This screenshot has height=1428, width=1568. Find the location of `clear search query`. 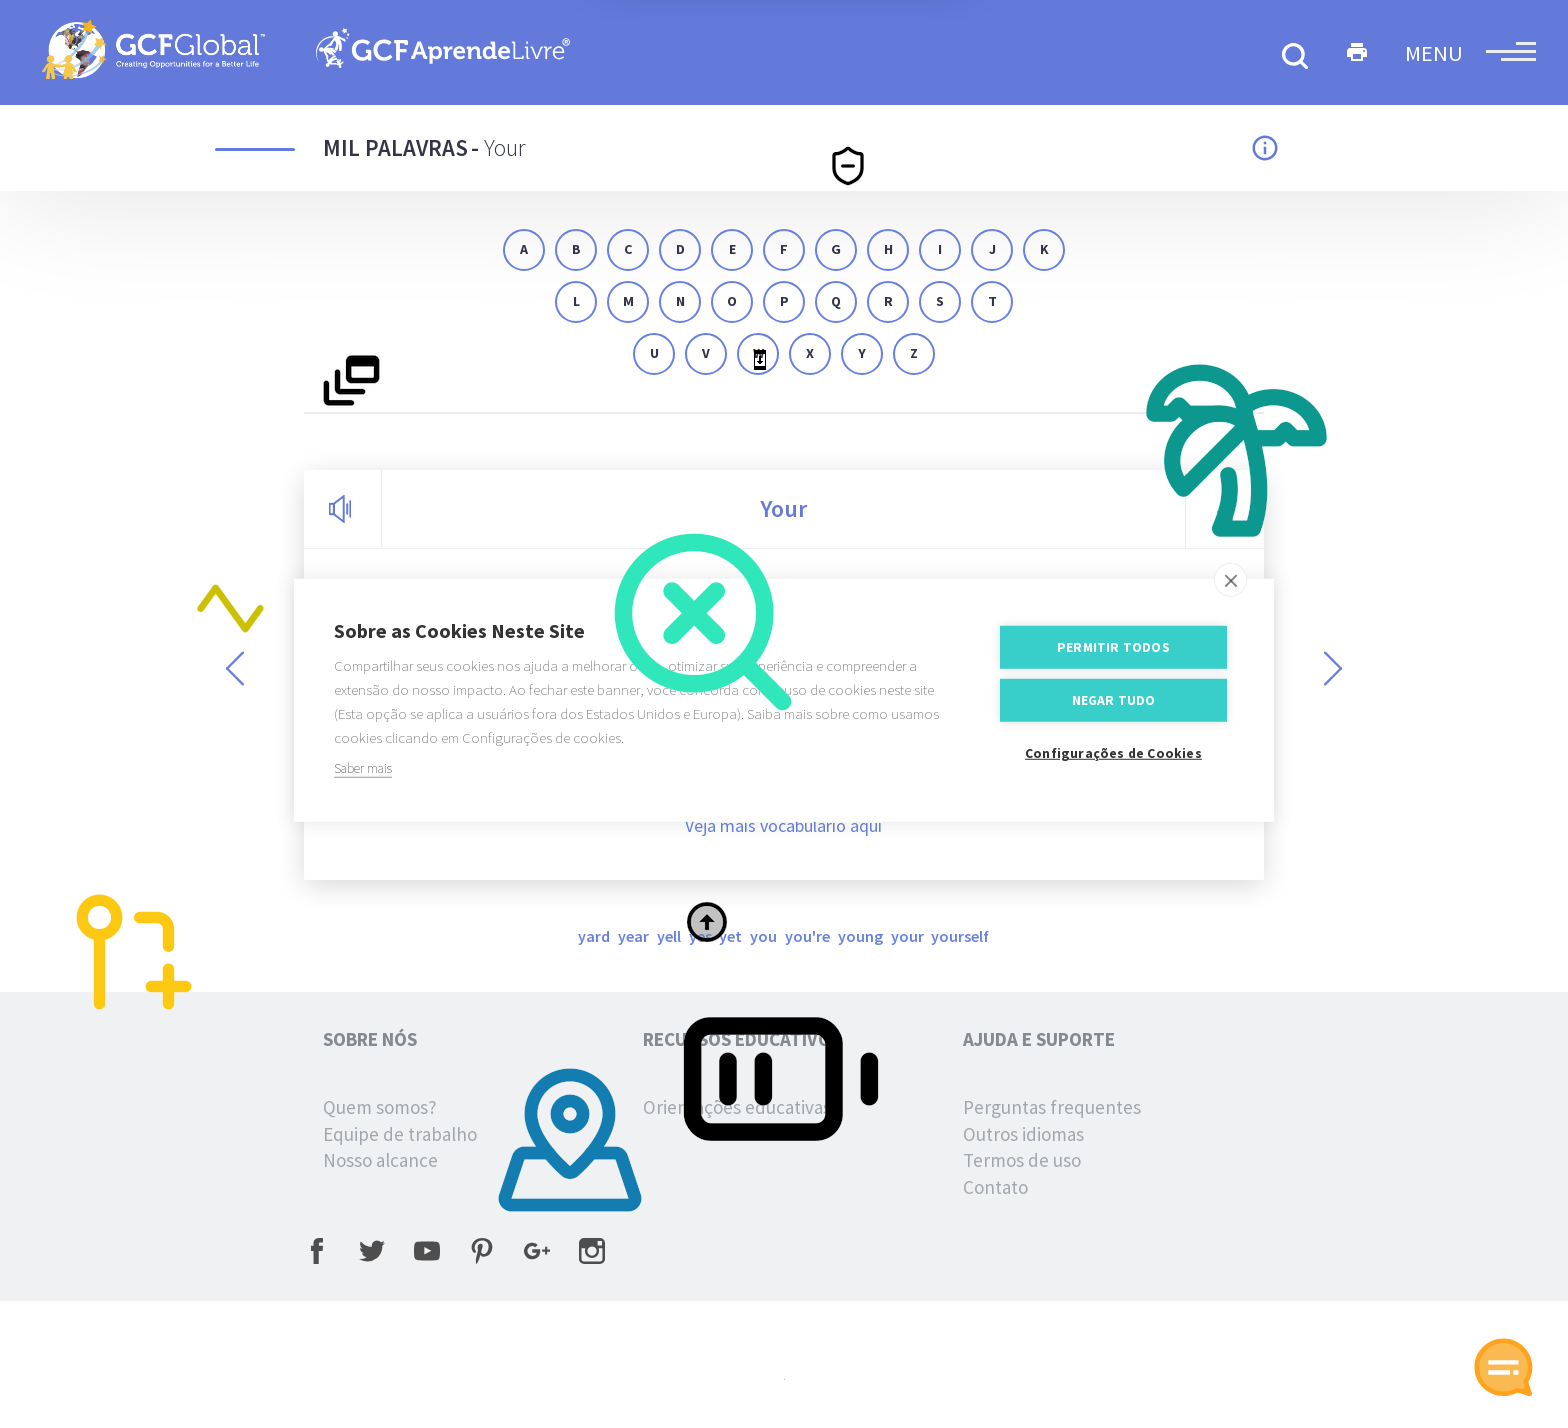

clear search query is located at coordinates (703, 622).